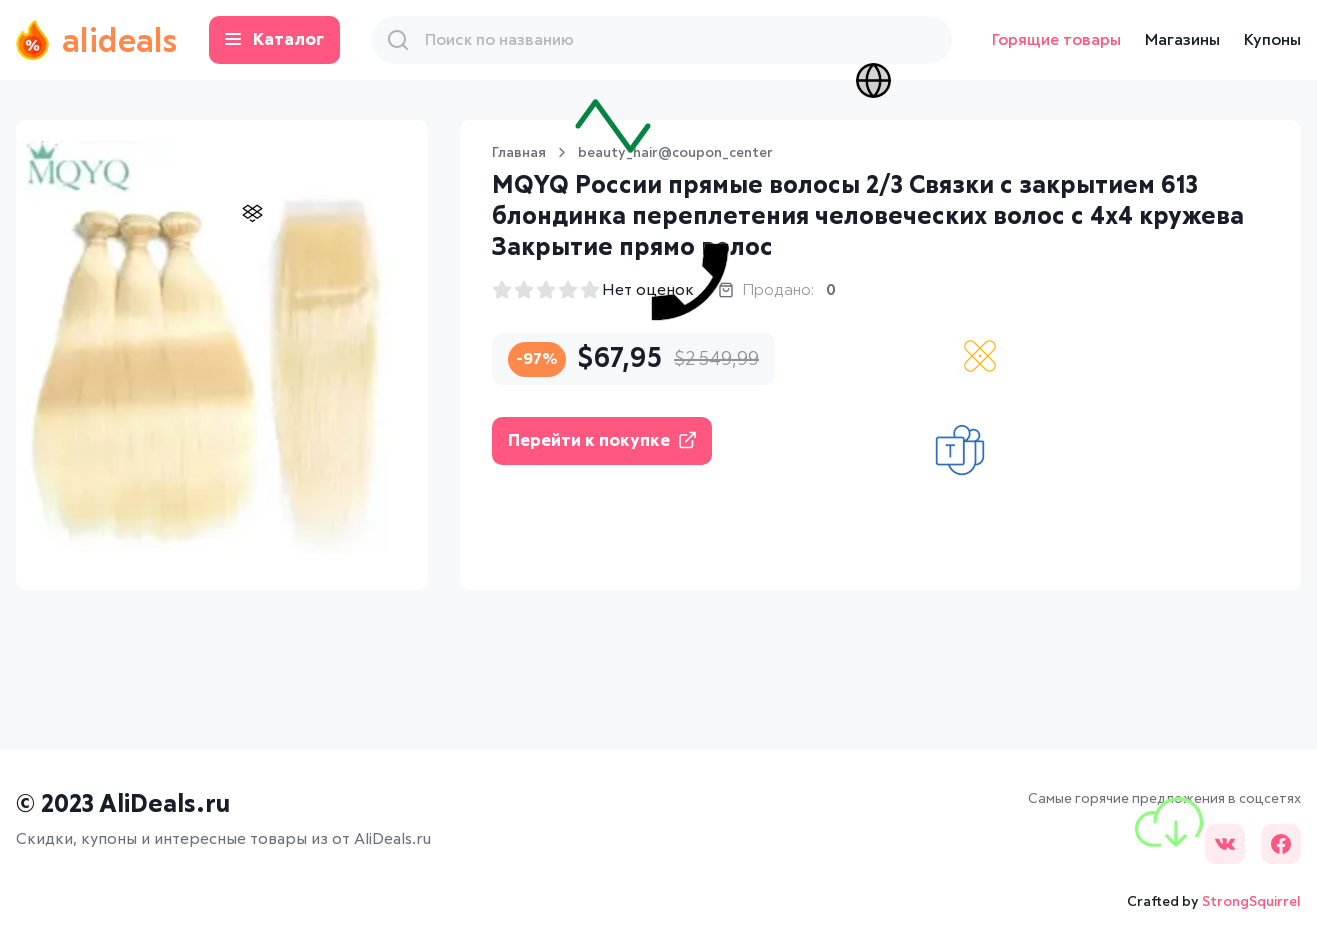 The width and height of the screenshot is (1317, 951). What do you see at coordinates (1169, 822) in the screenshot?
I see `download from cloud storage` at bounding box center [1169, 822].